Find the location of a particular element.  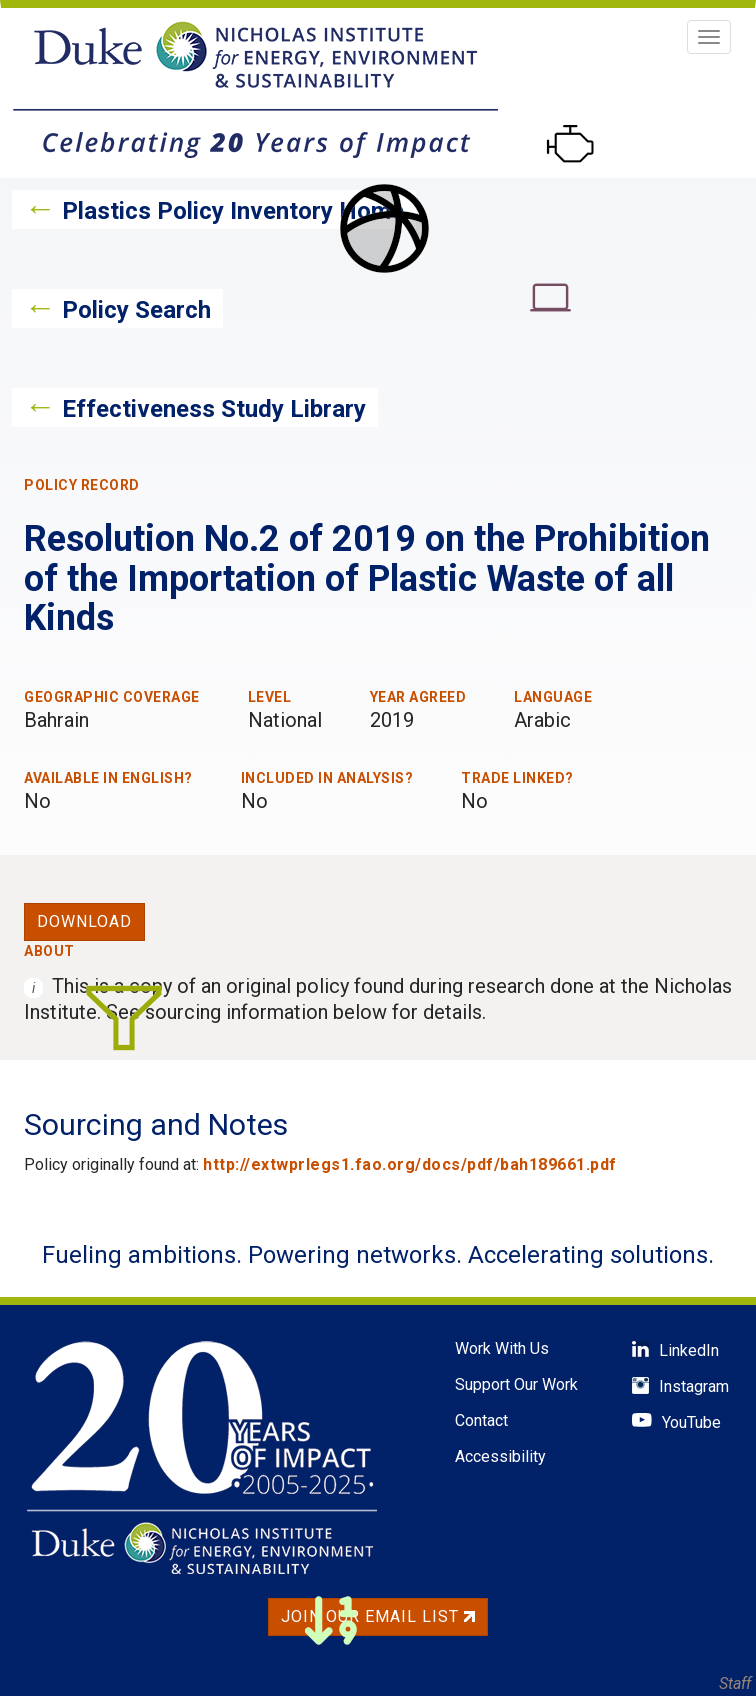

view engine or vehicle diagnostics is located at coordinates (569, 144).